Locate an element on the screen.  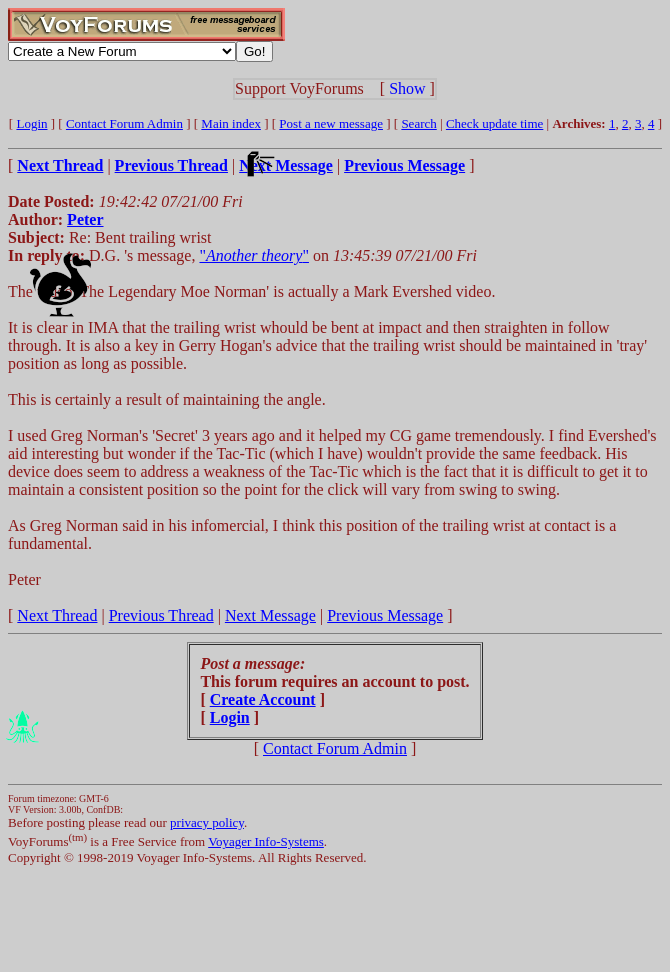
dodo bird icon for extinct species or wildlife game is located at coordinates (60, 284).